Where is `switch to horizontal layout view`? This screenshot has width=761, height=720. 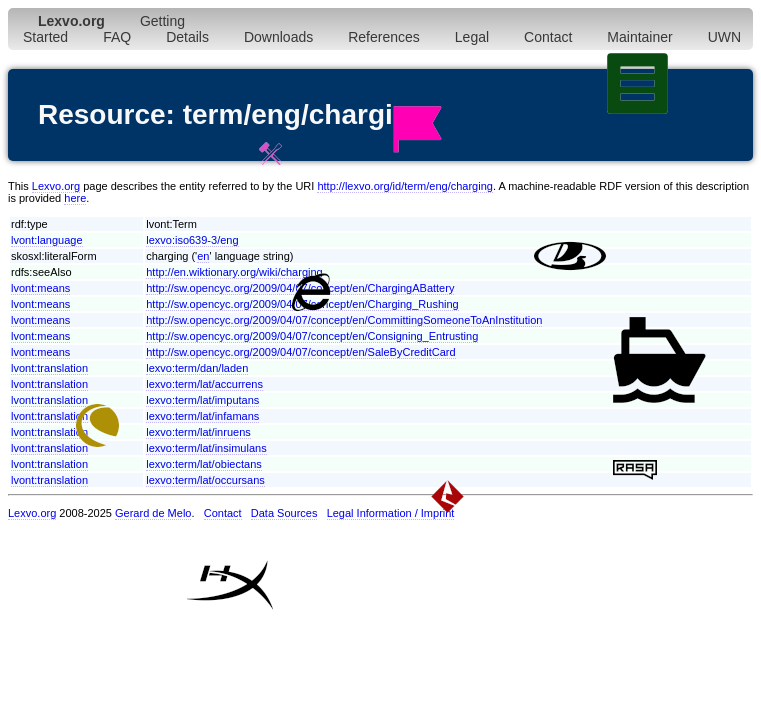 switch to horizontal layout view is located at coordinates (637, 83).